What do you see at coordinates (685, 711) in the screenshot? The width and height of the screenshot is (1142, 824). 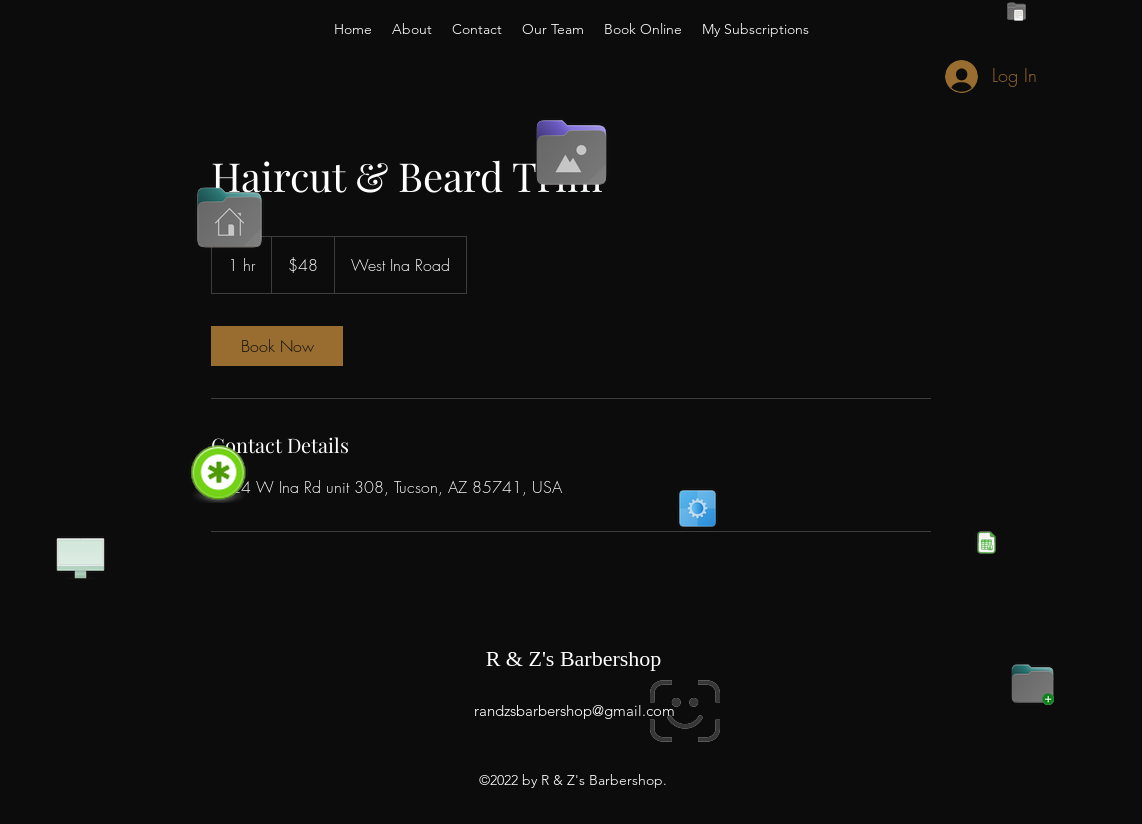 I see `face recognition authentication` at bounding box center [685, 711].